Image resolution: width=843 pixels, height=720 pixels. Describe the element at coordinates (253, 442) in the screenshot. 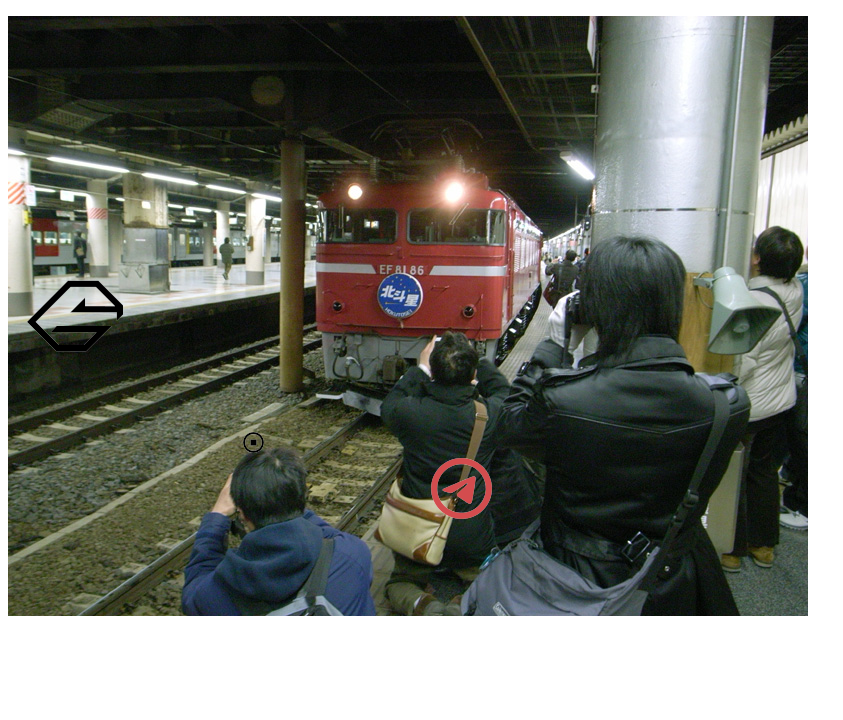

I see `stop media playback` at that location.